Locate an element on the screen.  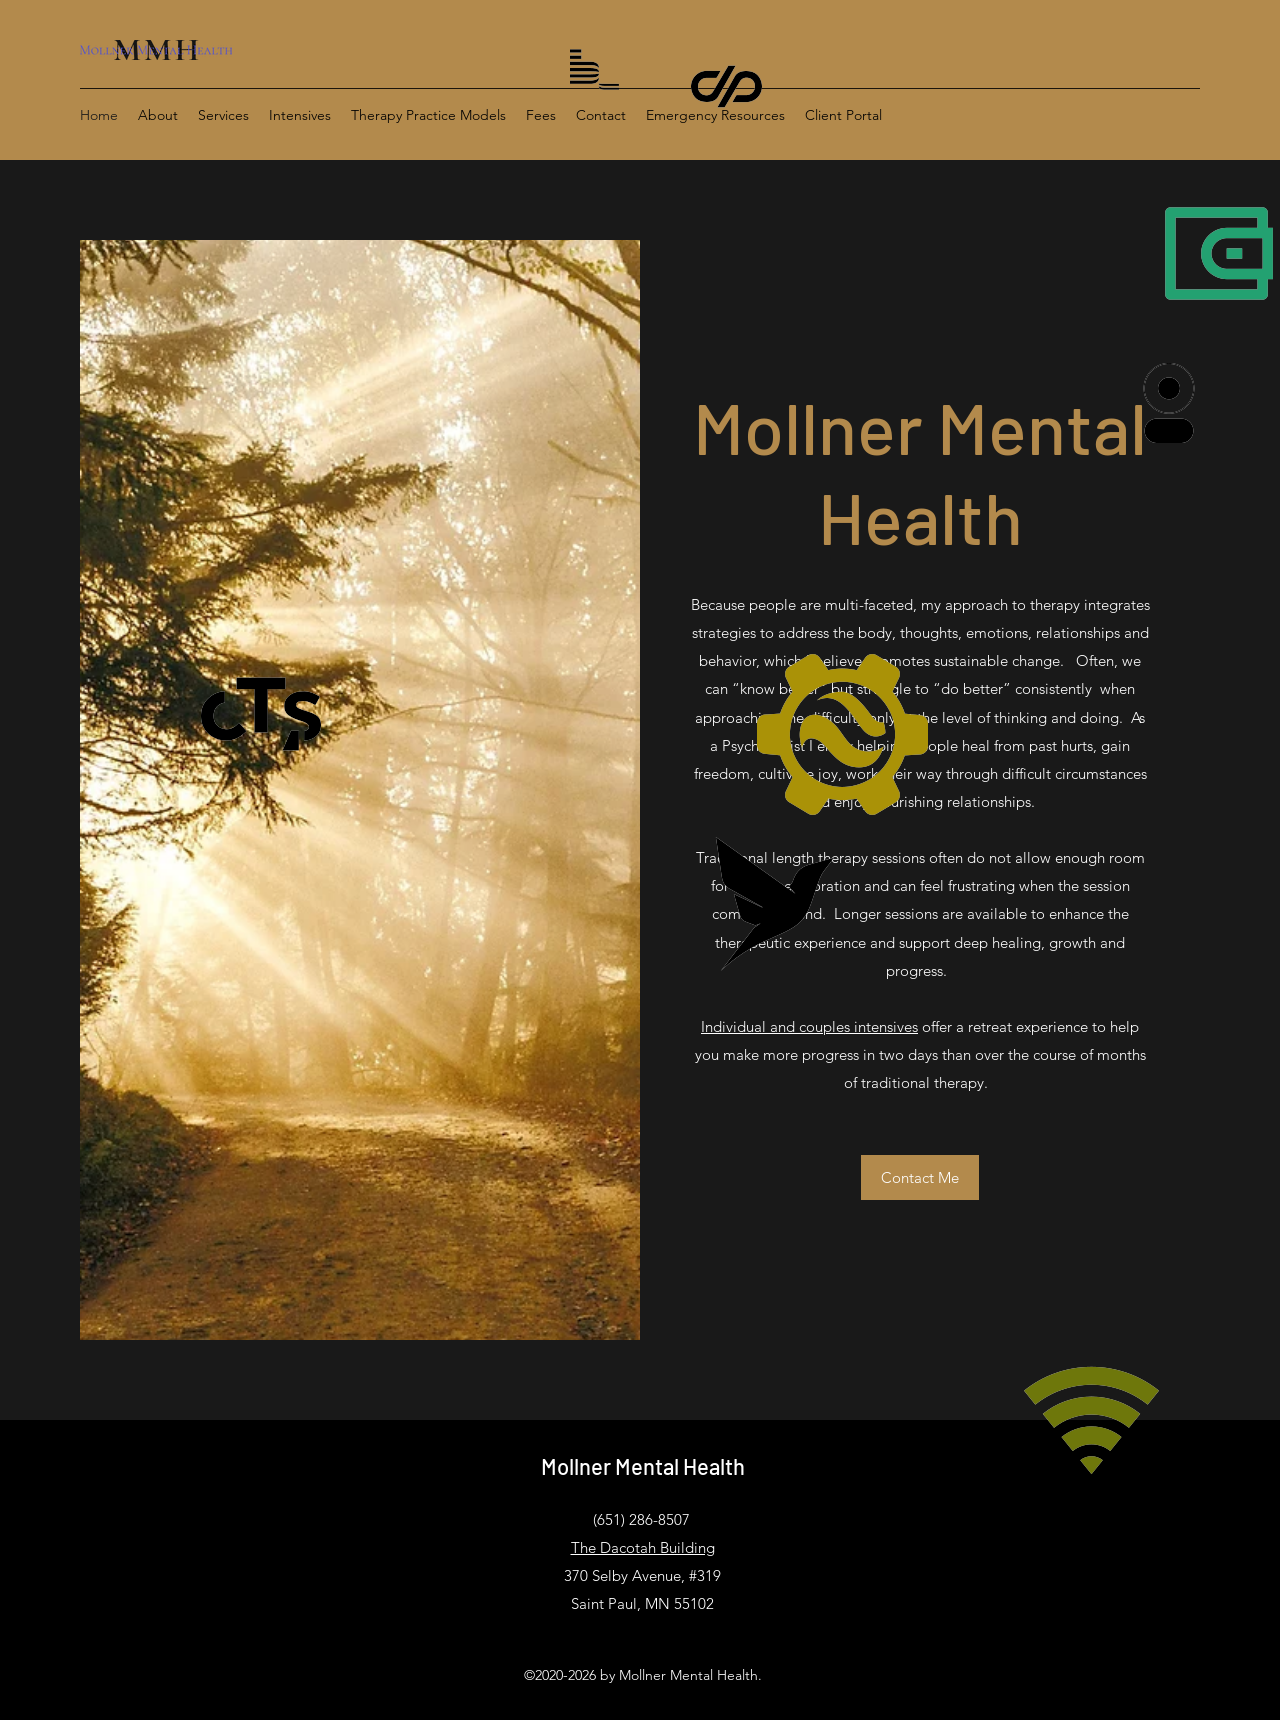
BEM (Block Element Modifier) methodology logo is located at coordinates (594, 69).